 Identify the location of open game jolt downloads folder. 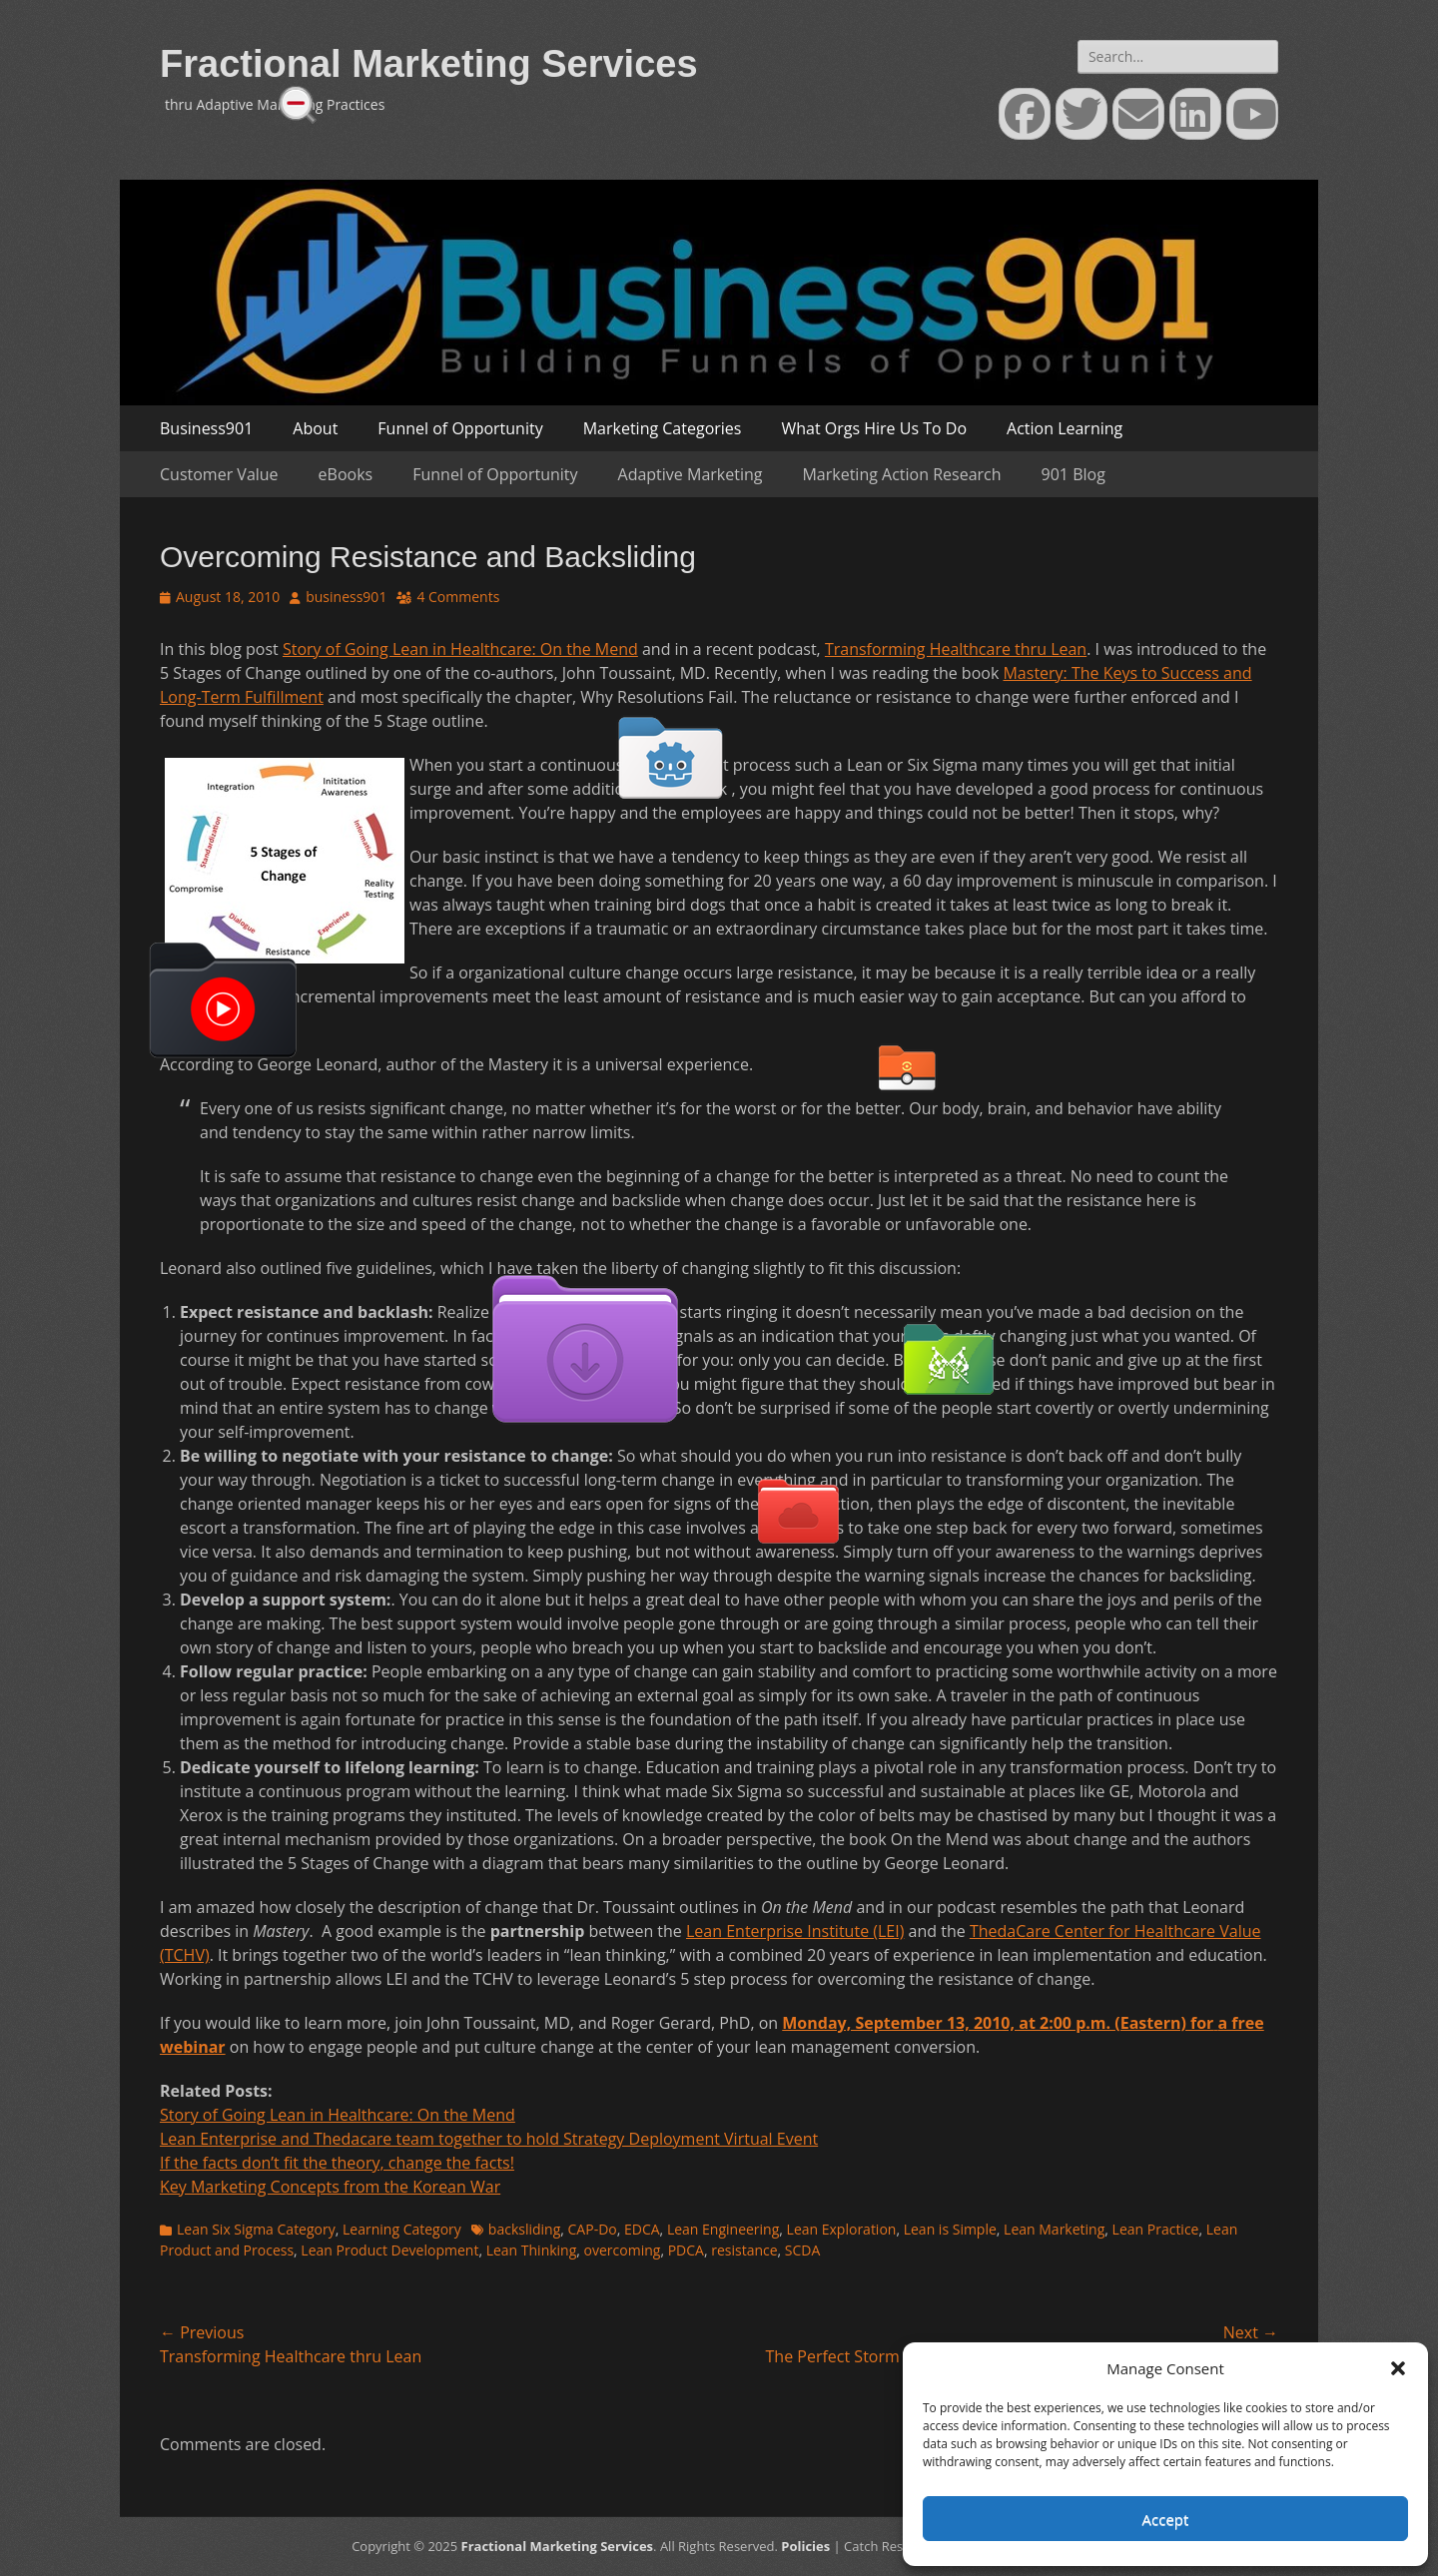
(949, 1362).